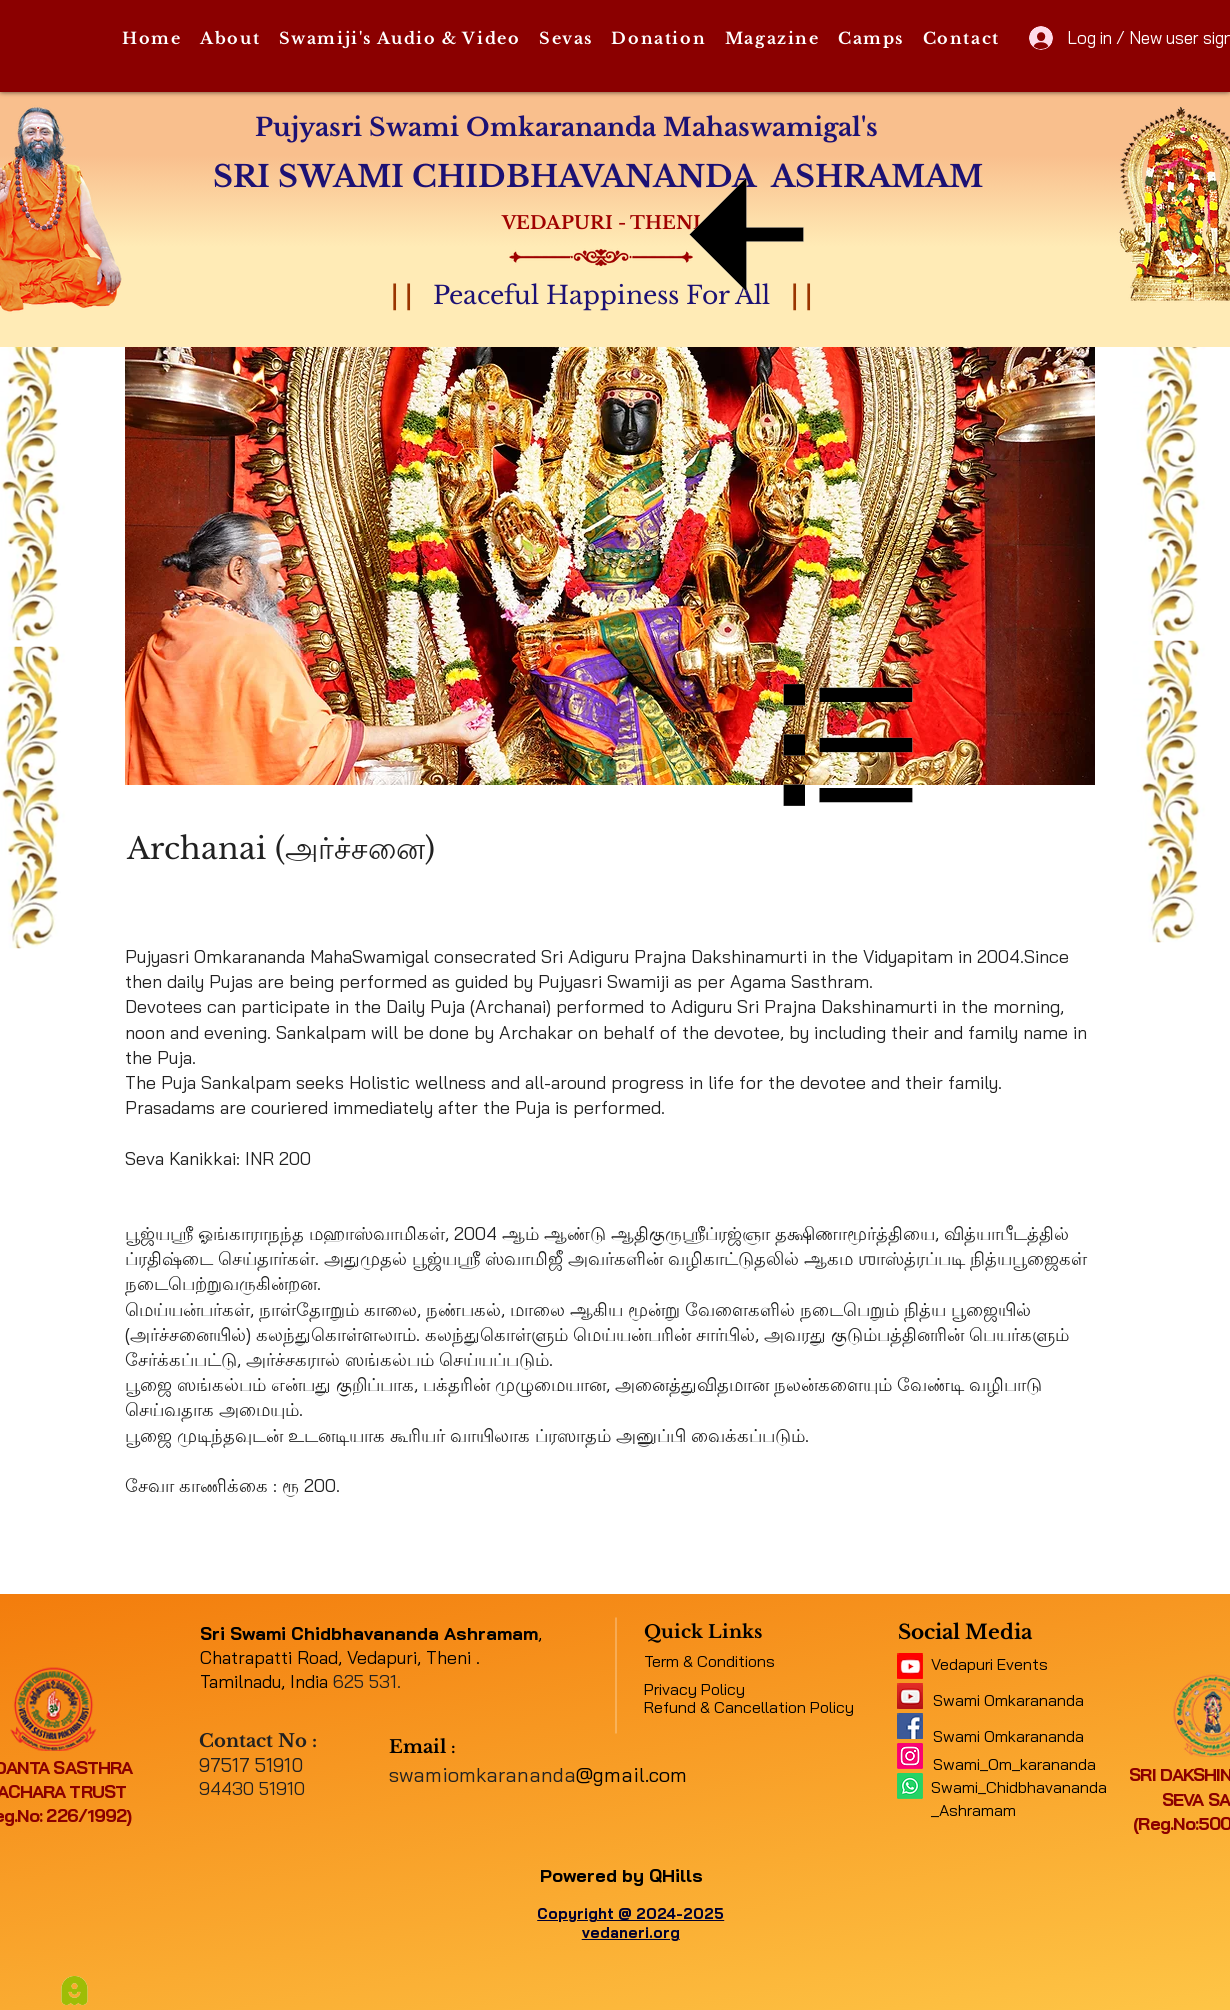  What do you see at coordinates (848, 745) in the screenshot?
I see `view checklist or task list` at bounding box center [848, 745].